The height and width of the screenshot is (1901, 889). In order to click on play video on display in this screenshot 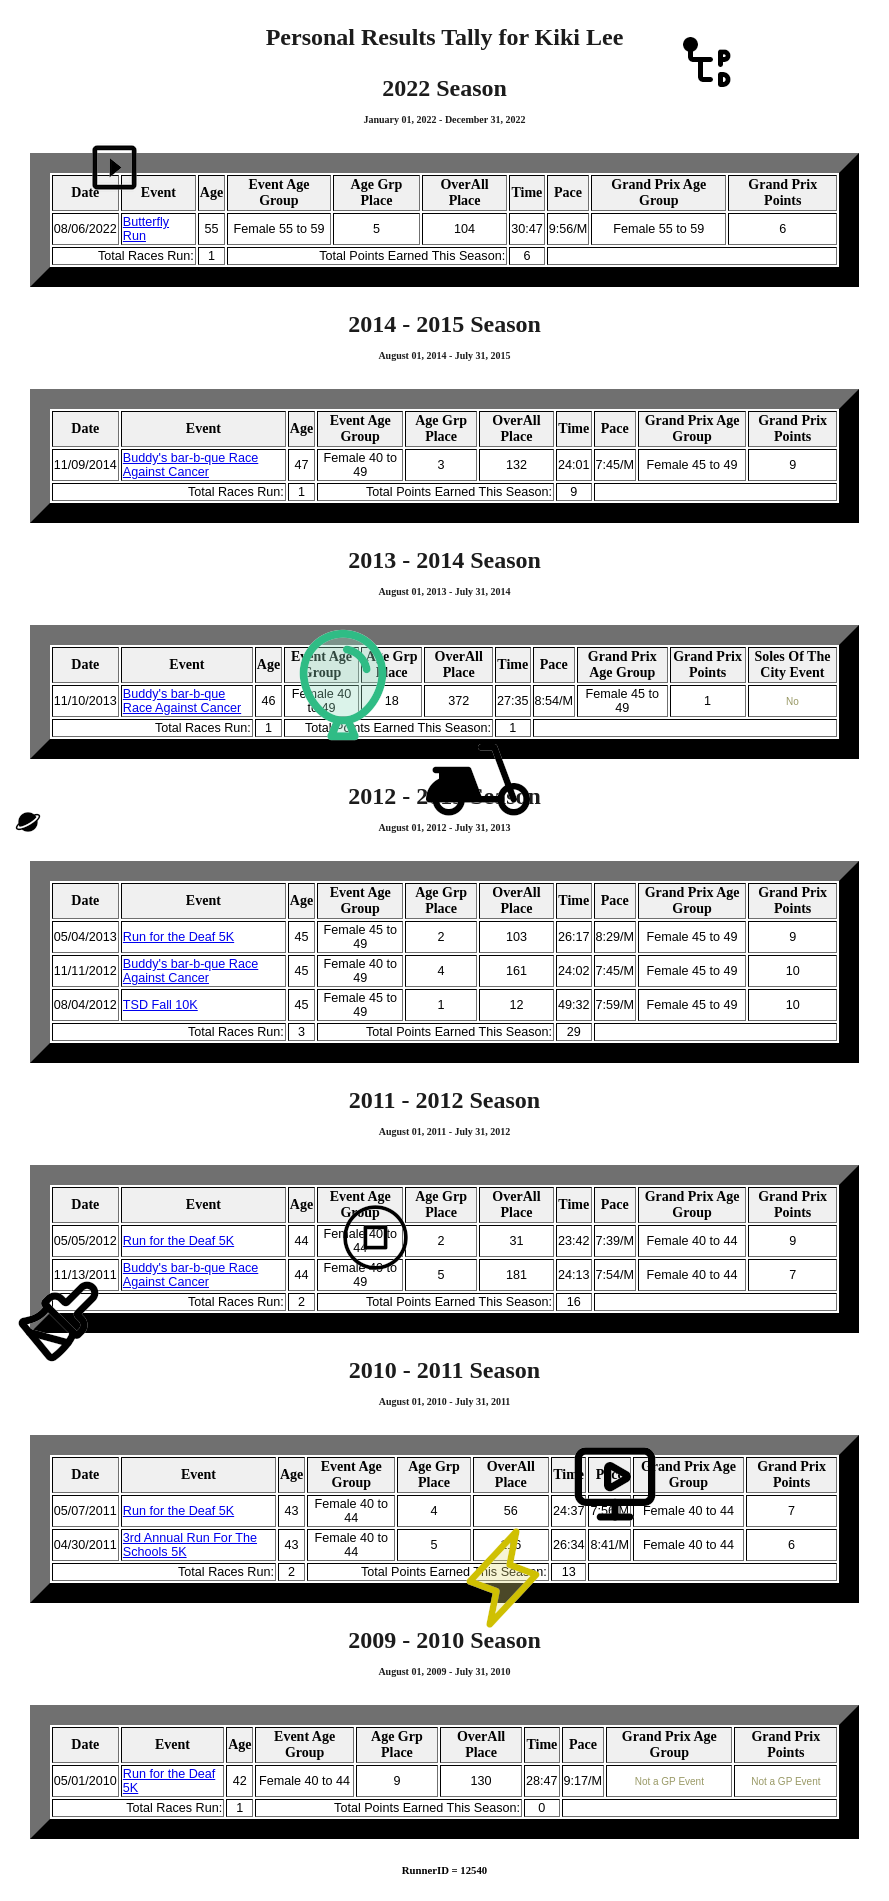, I will do `click(615, 1484)`.